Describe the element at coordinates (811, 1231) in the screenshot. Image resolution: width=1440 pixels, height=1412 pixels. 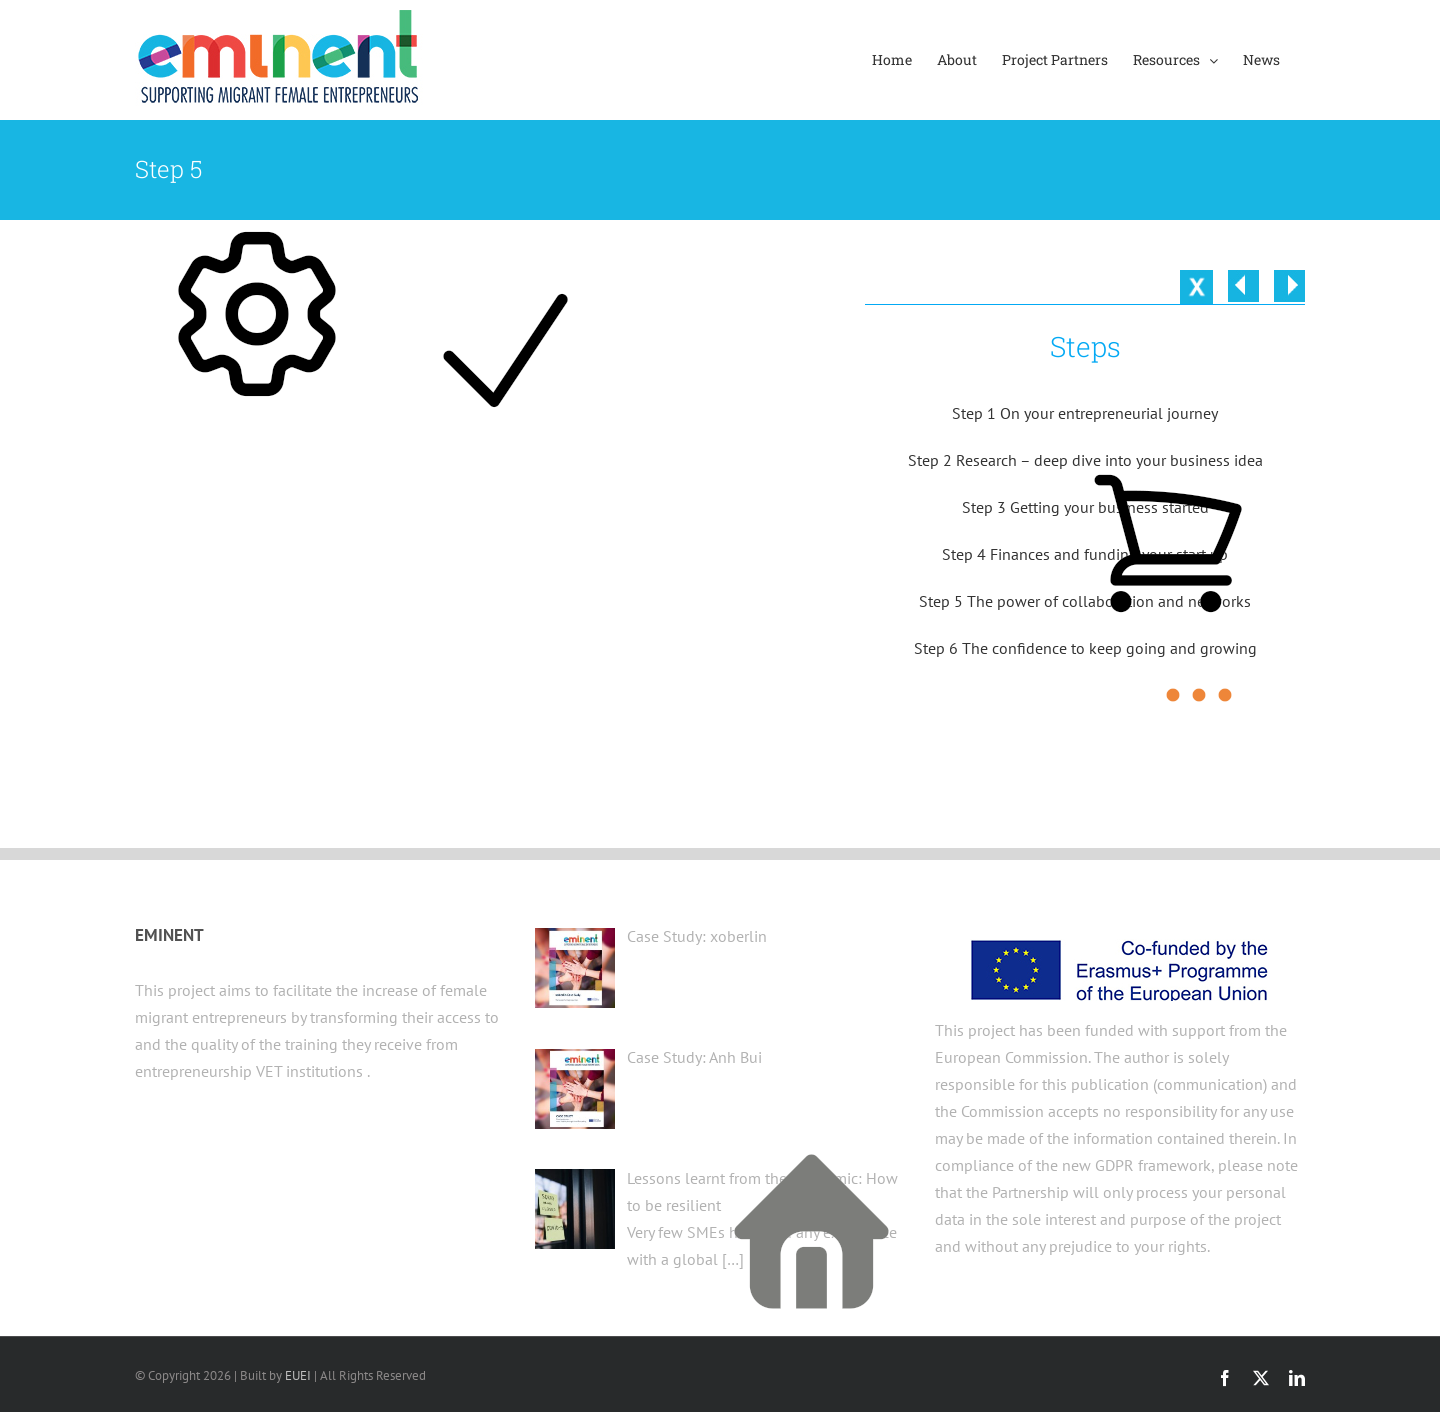
I see `navigate to home screen` at that location.